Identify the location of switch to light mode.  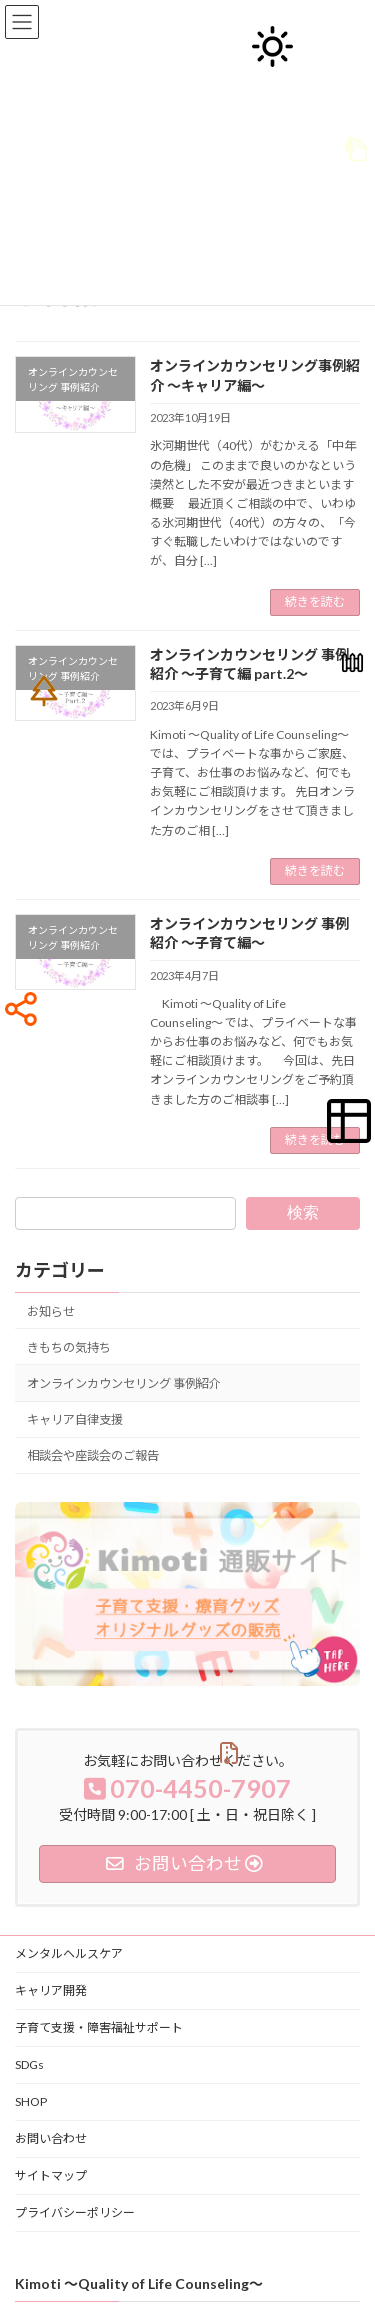
(272, 46).